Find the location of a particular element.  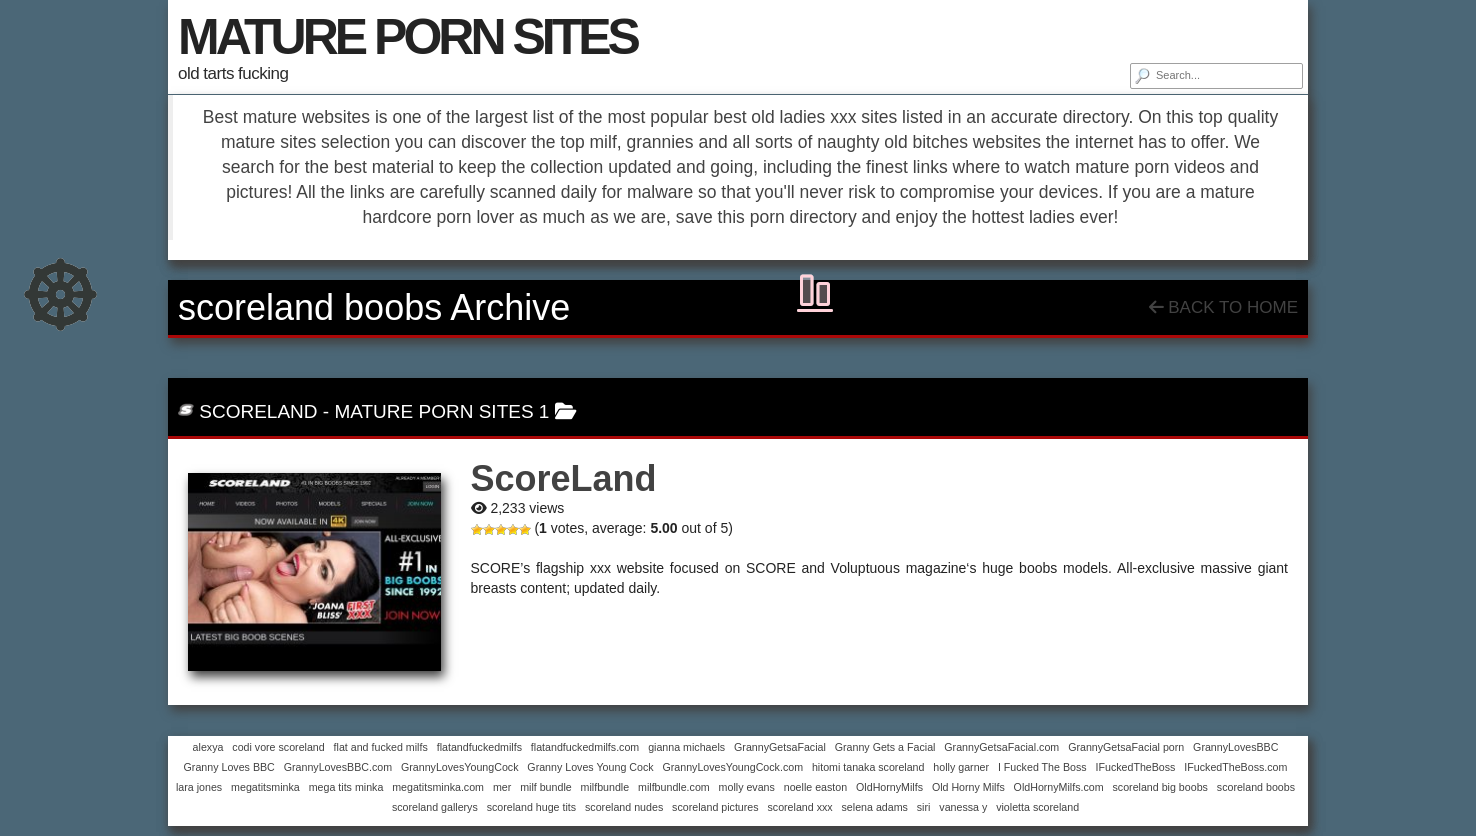

navigate to buddhism or dharma-related content is located at coordinates (60, 294).